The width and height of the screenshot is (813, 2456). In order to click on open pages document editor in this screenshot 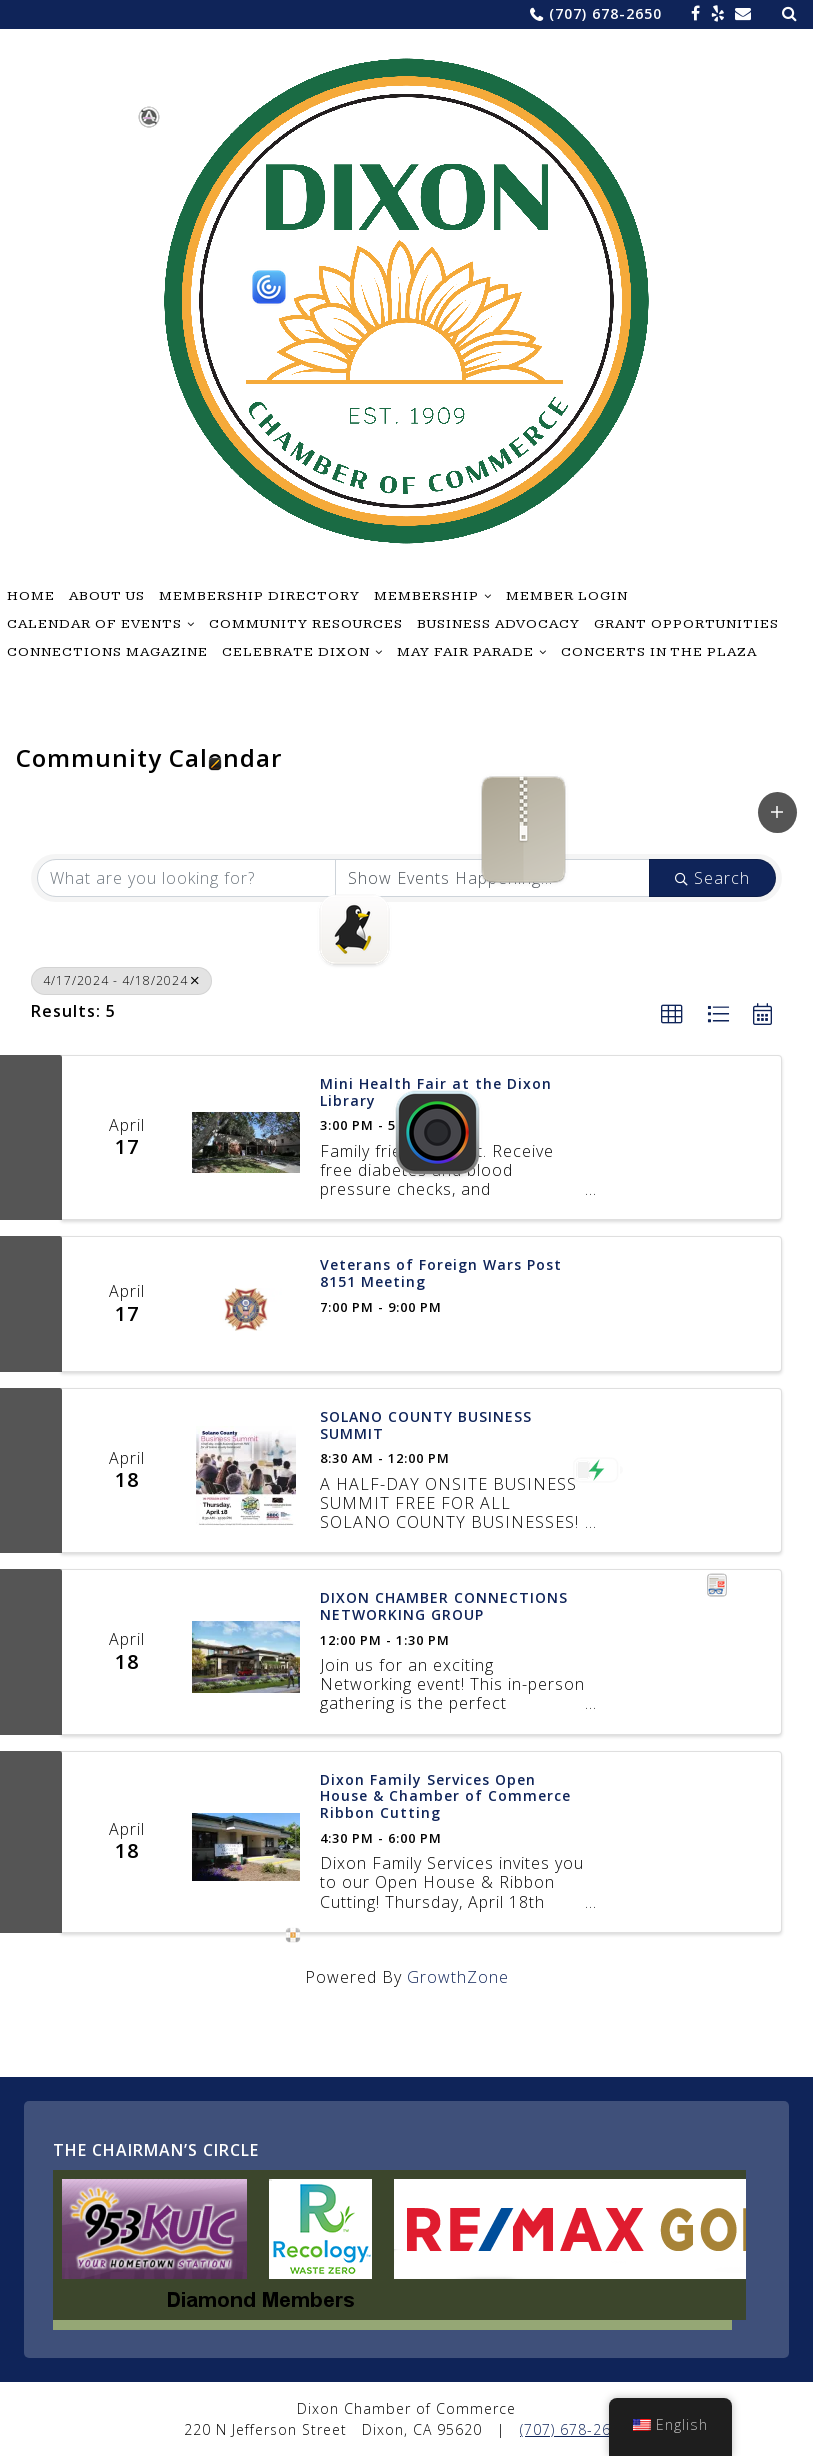, I will do `click(215, 764)`.